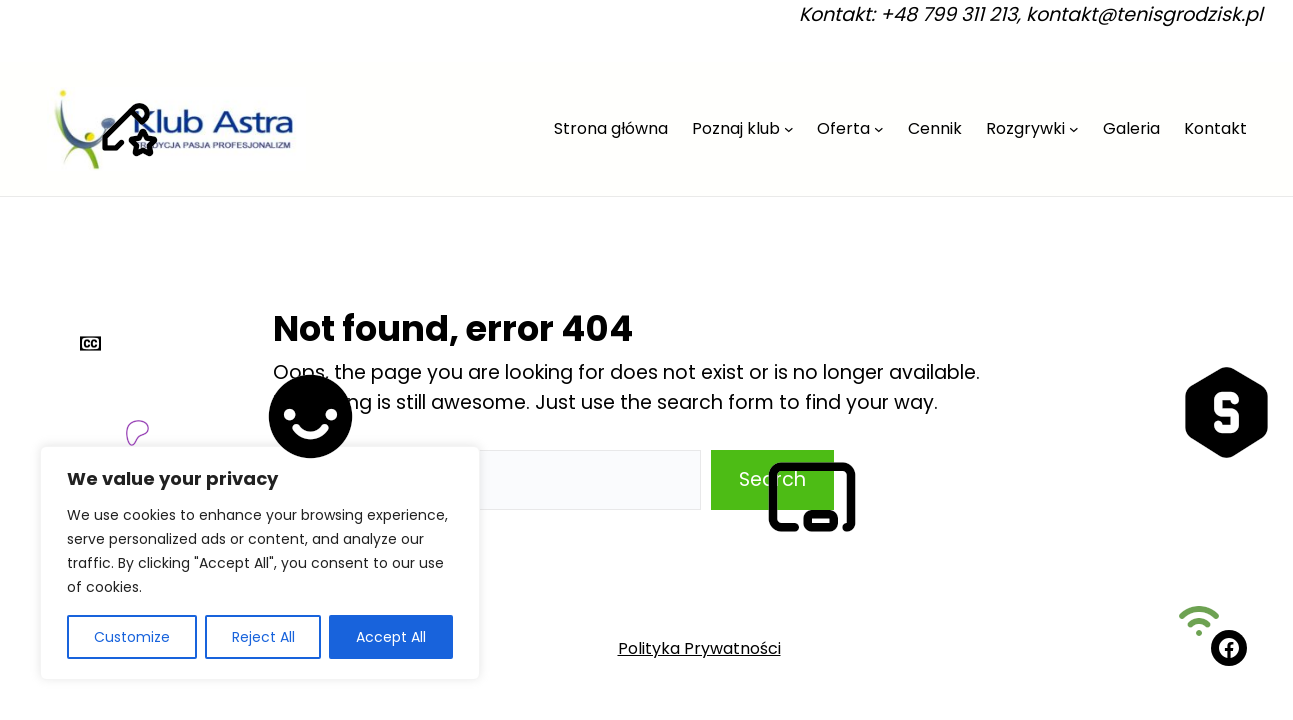 The image size is (1293, 720). What do you see at coordinates (812, 497) in the screenshot?
I see `open whiteboard or presentation mode` at bounding box center [812, 497].